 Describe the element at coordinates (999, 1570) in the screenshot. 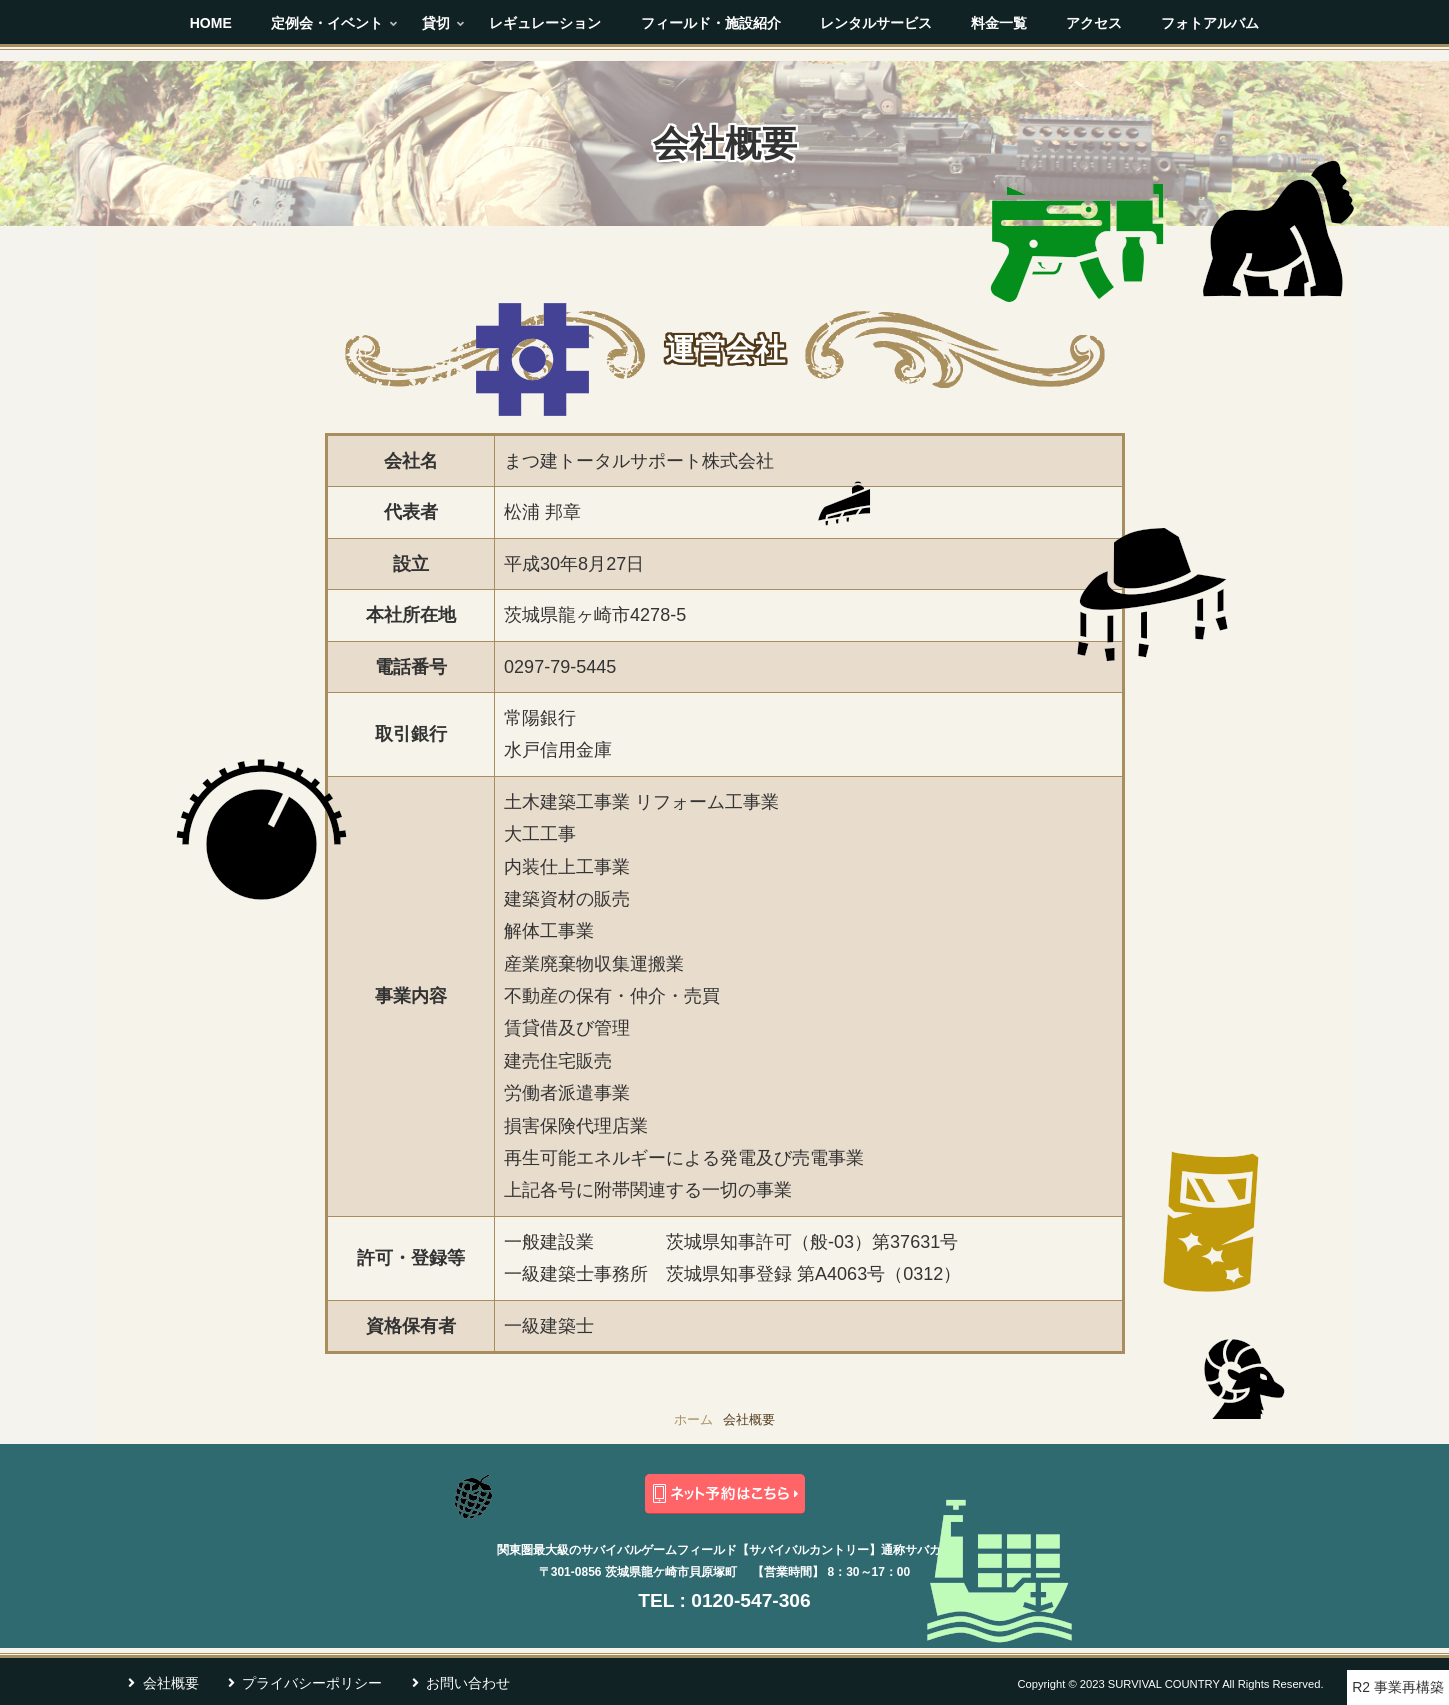

I see `view shipping or freight status` at that location.